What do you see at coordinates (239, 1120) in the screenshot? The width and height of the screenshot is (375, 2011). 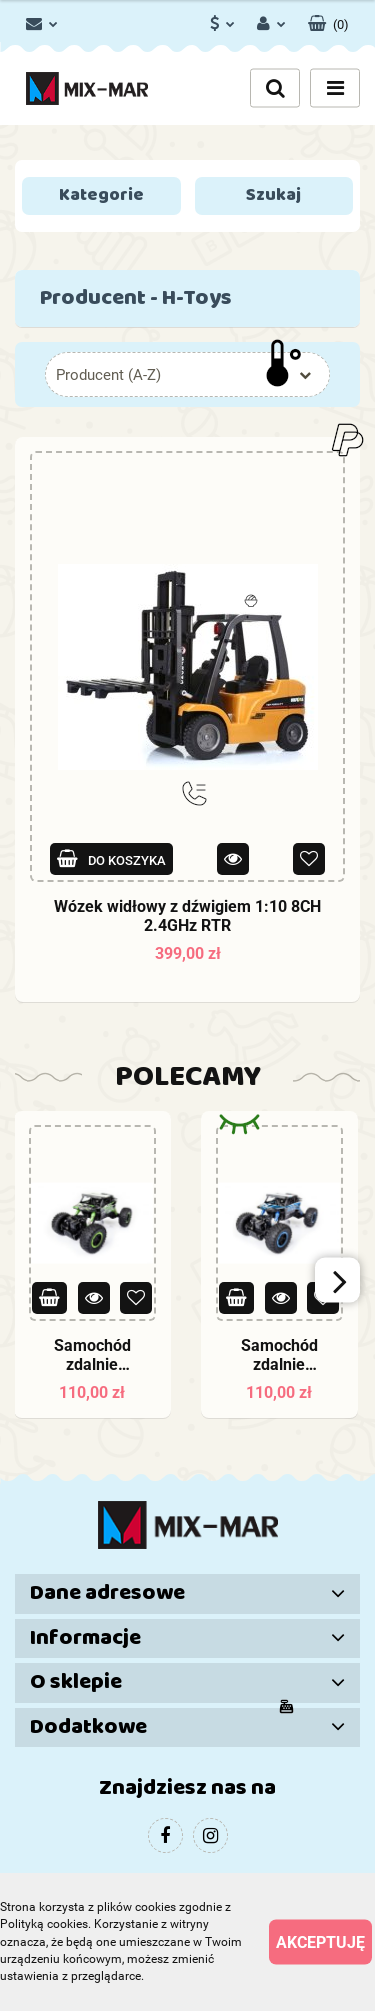 I see `hide password or sensitive content` at bounding box center [239, 1120].